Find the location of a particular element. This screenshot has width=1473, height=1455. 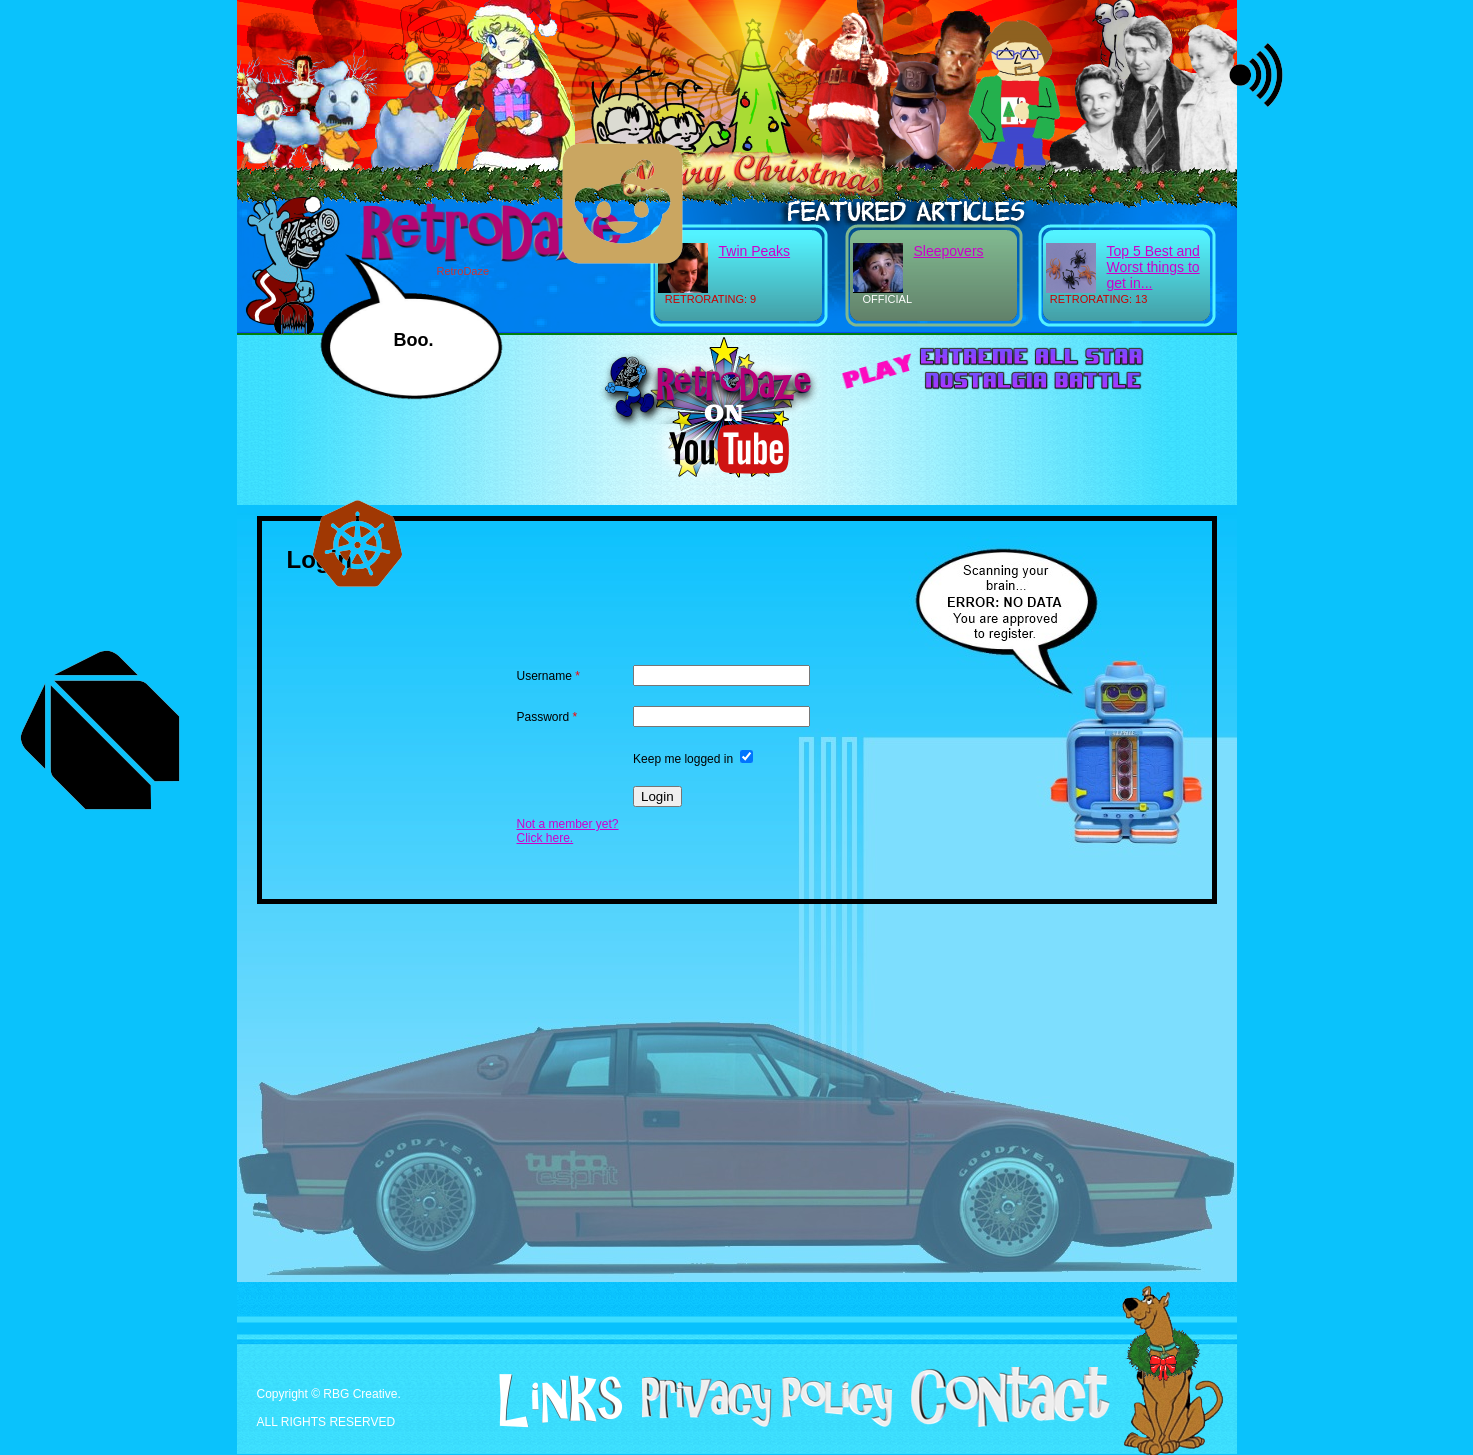

open audacity audio editor is located at coordinates (294, 318).